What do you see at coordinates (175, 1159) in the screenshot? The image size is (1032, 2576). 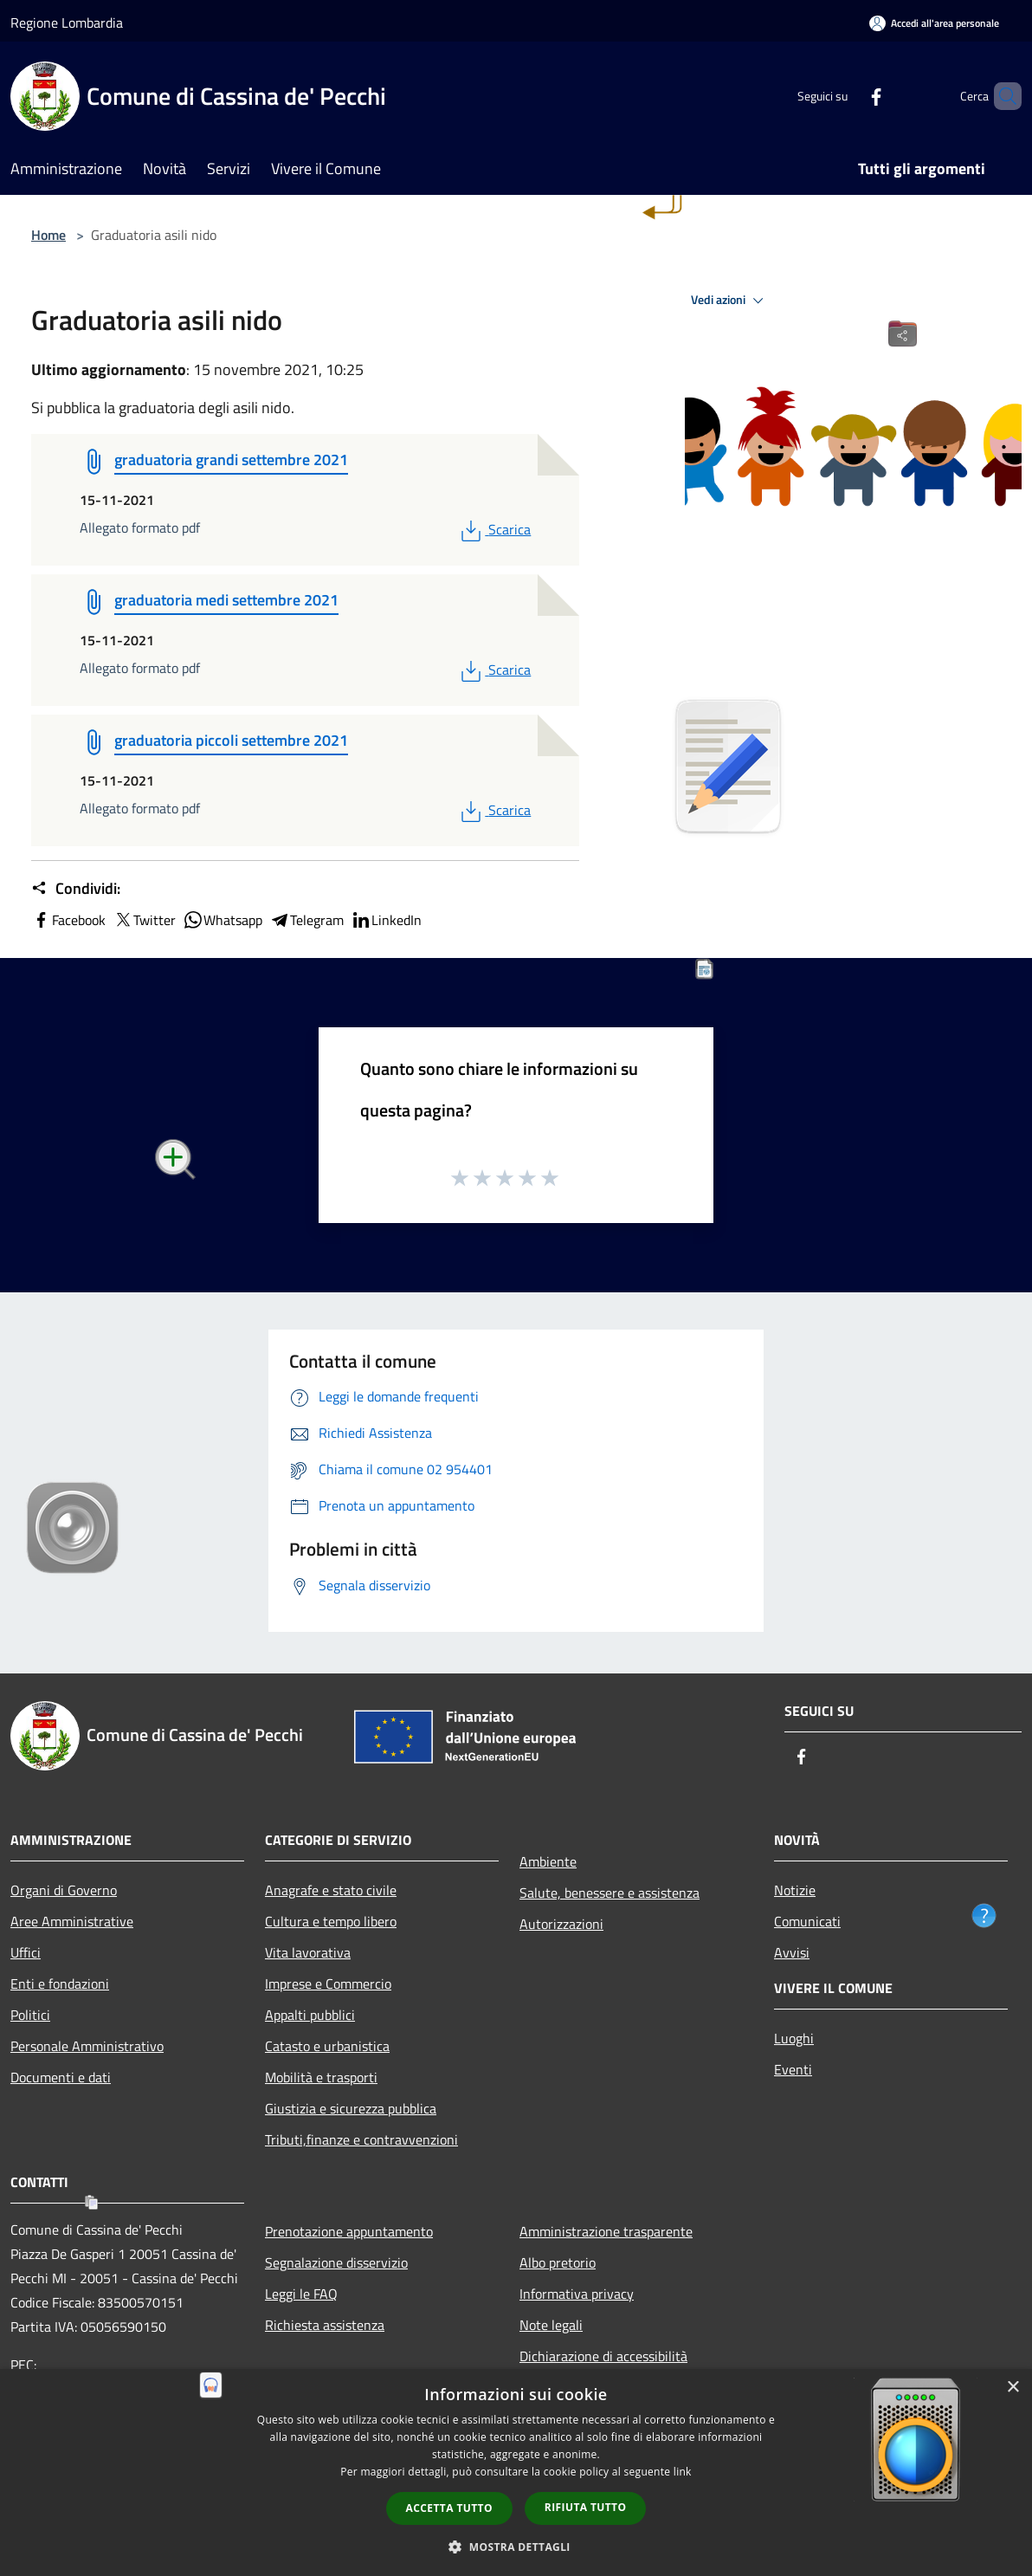 I see `zoom in on content or image` at bounding box center [175, 1159].